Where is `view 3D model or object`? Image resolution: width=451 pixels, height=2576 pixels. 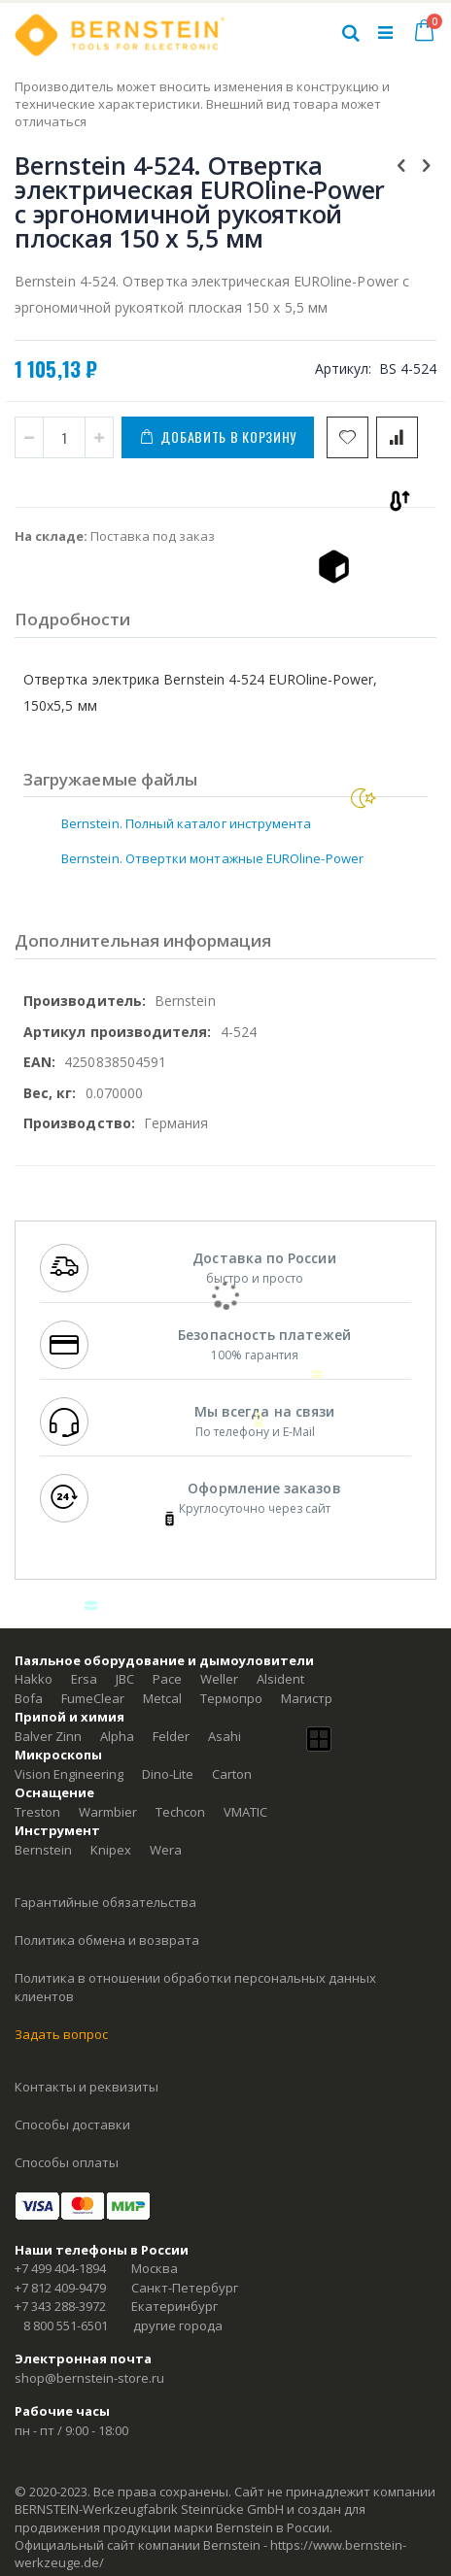 view 3D model or object is located at coordinates (333, 566).